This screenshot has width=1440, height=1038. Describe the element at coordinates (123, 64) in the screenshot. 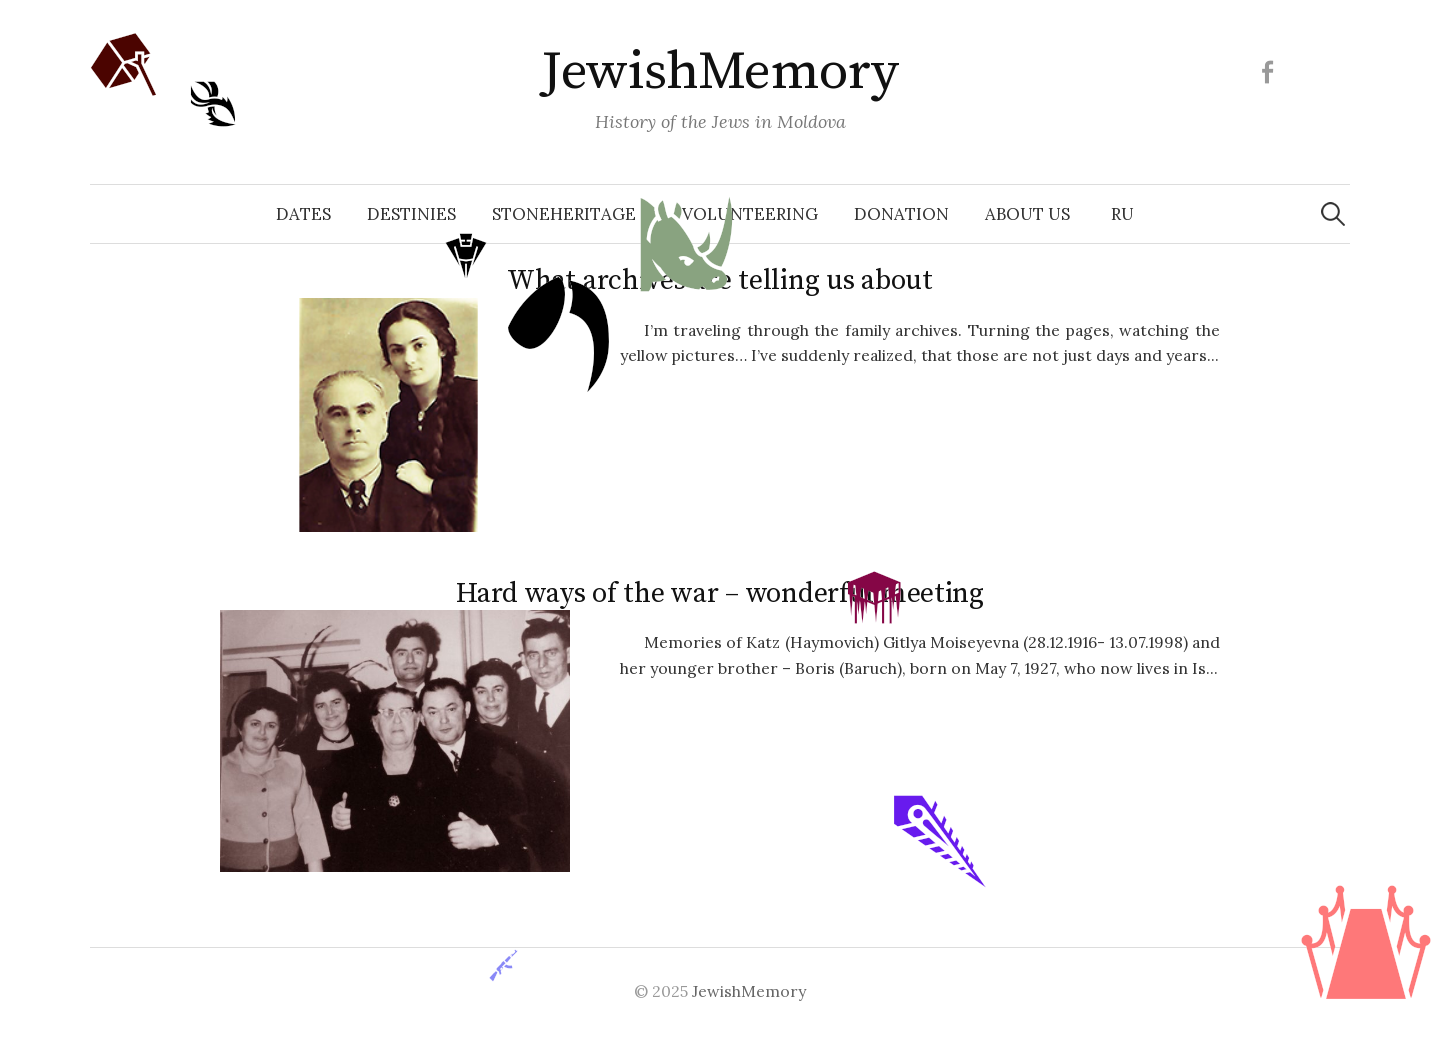

I see `set or place a trap in-game` at that location.